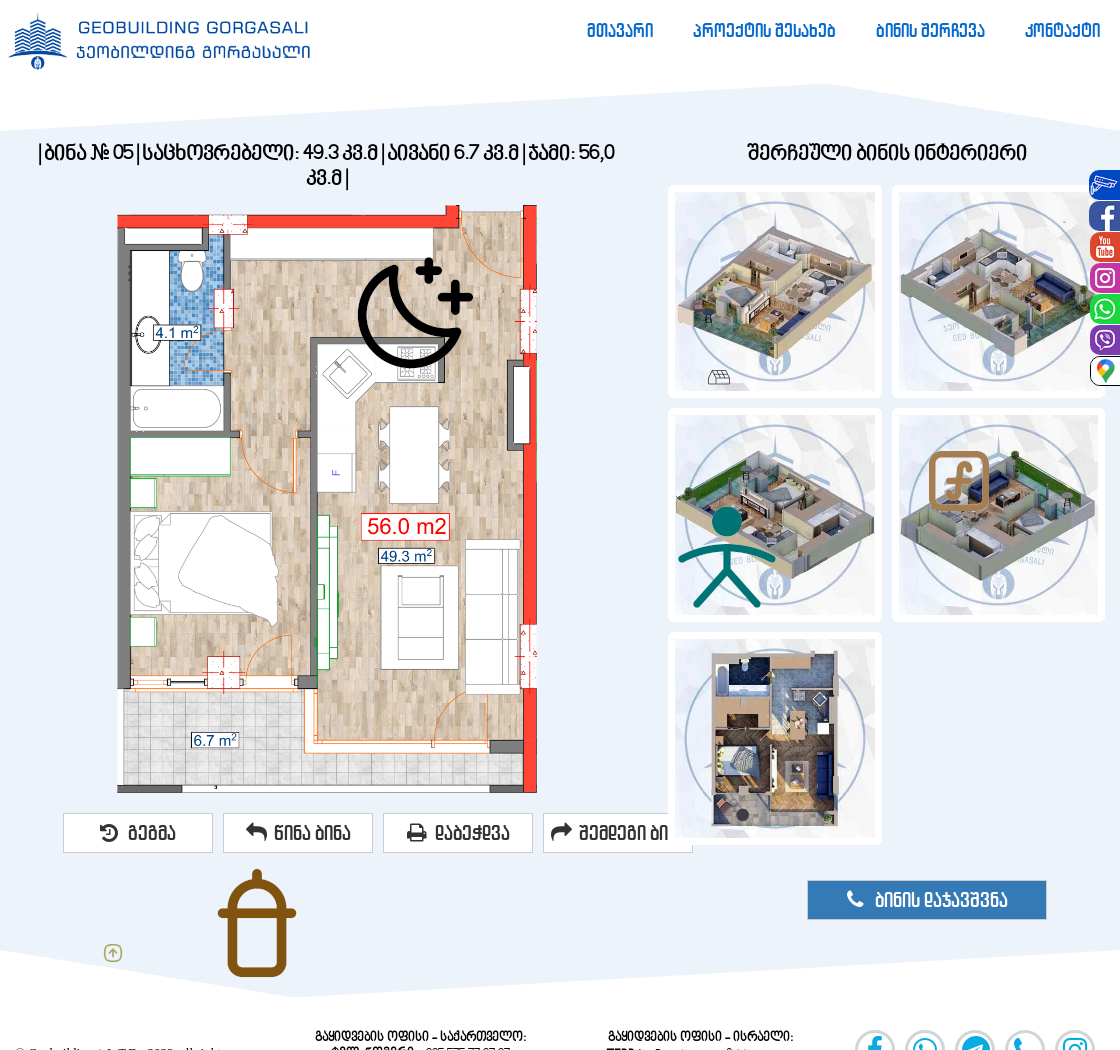 The height and width of the screenshot is (1050, 1120). I want to click on enable dark mode or night theme, so click(411, 315).